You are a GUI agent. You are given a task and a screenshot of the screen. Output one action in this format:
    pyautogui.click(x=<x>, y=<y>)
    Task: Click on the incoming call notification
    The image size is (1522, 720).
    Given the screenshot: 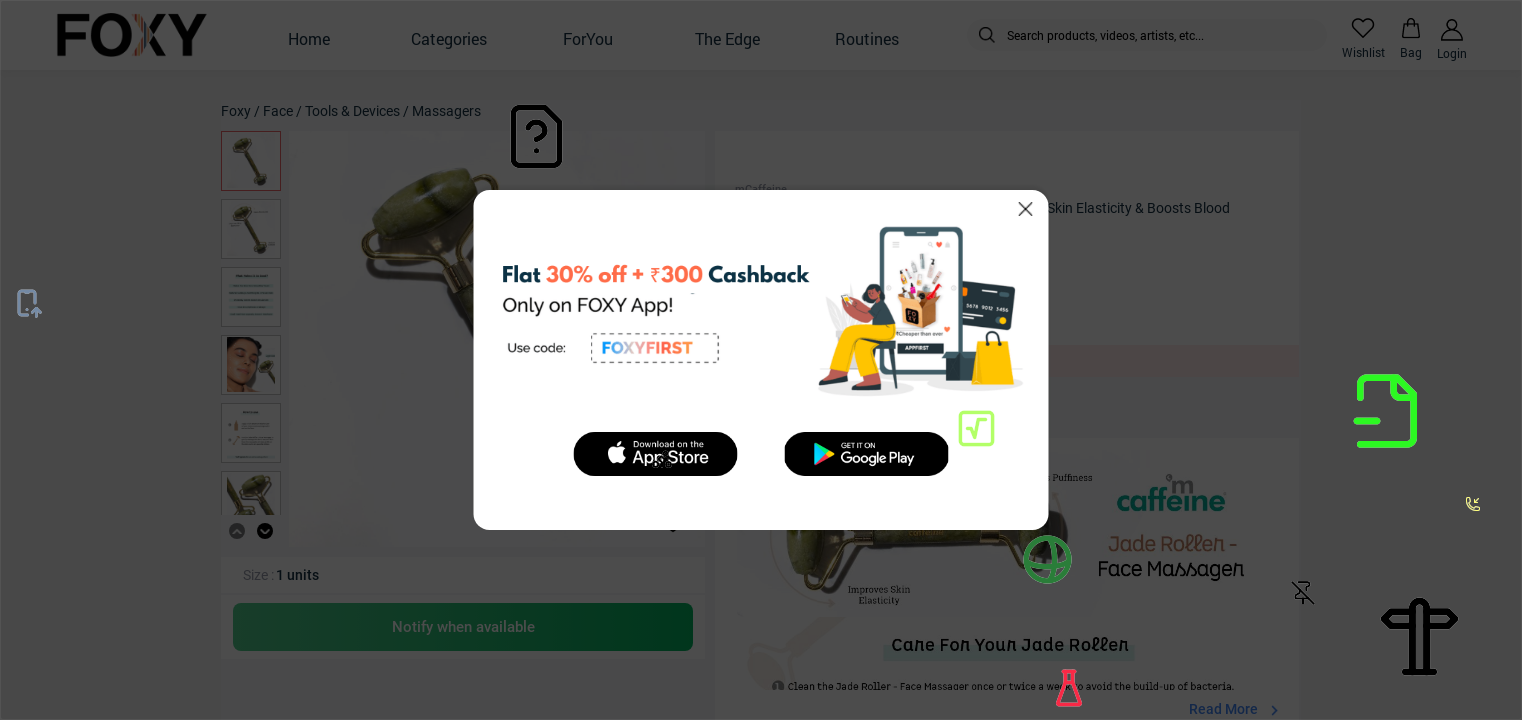 What is the action you would take?
    pyautogui.click(x=1473, y=504)
    